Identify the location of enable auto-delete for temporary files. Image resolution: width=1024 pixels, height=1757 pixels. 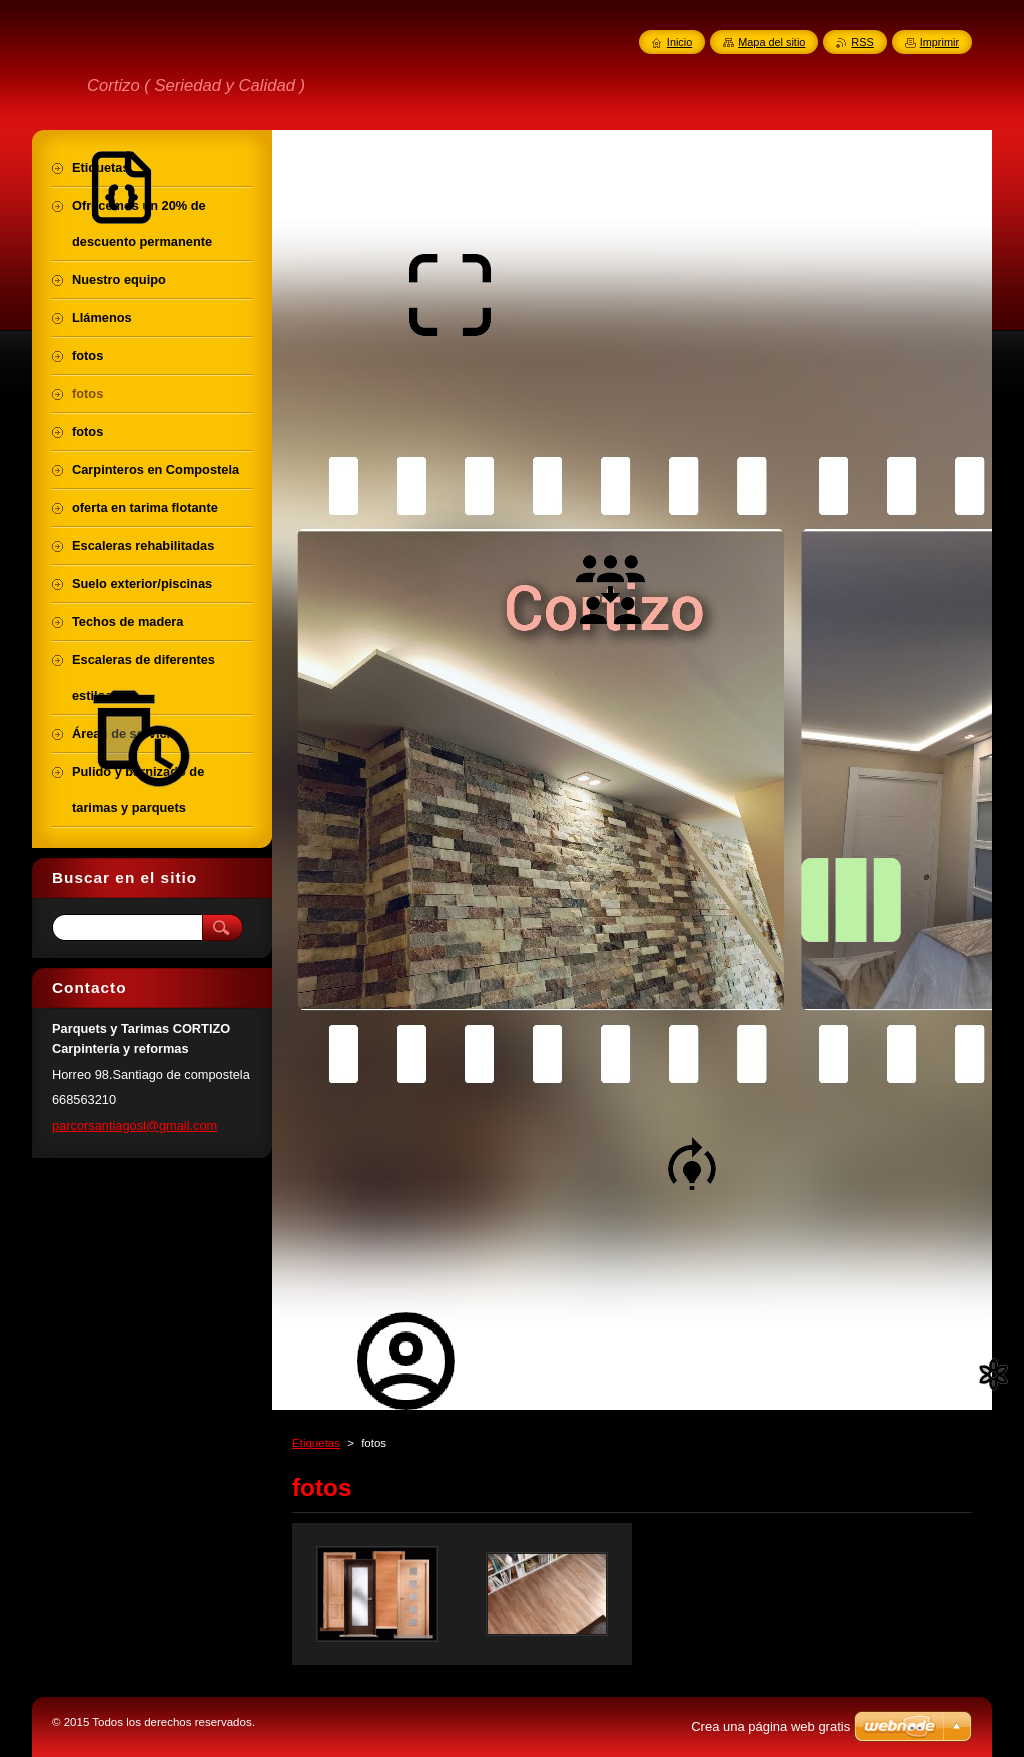
(141, 738).